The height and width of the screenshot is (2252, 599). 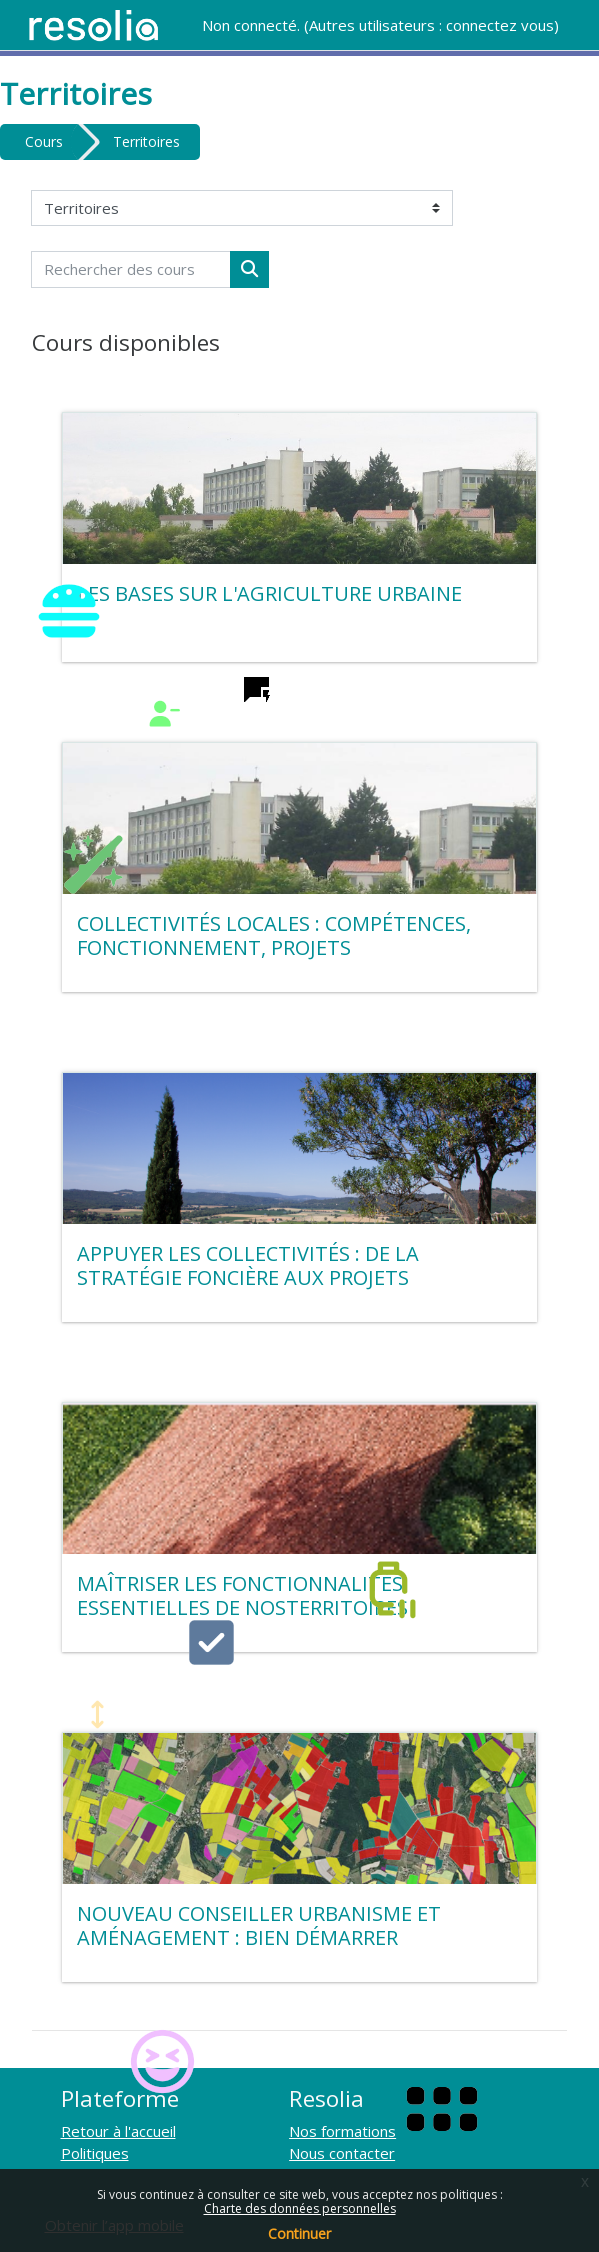 I want to click on a selected or checked item, so click(x=211, y=1642).